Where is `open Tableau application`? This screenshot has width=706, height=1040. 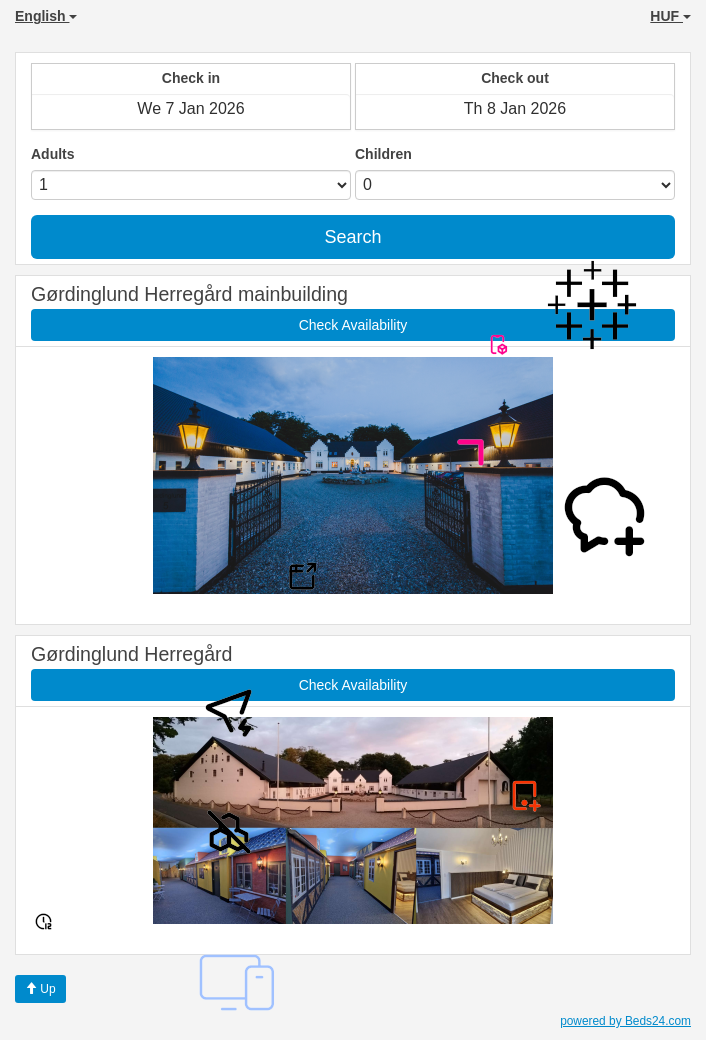
open Tableau application is located at coordinates (592, 305).